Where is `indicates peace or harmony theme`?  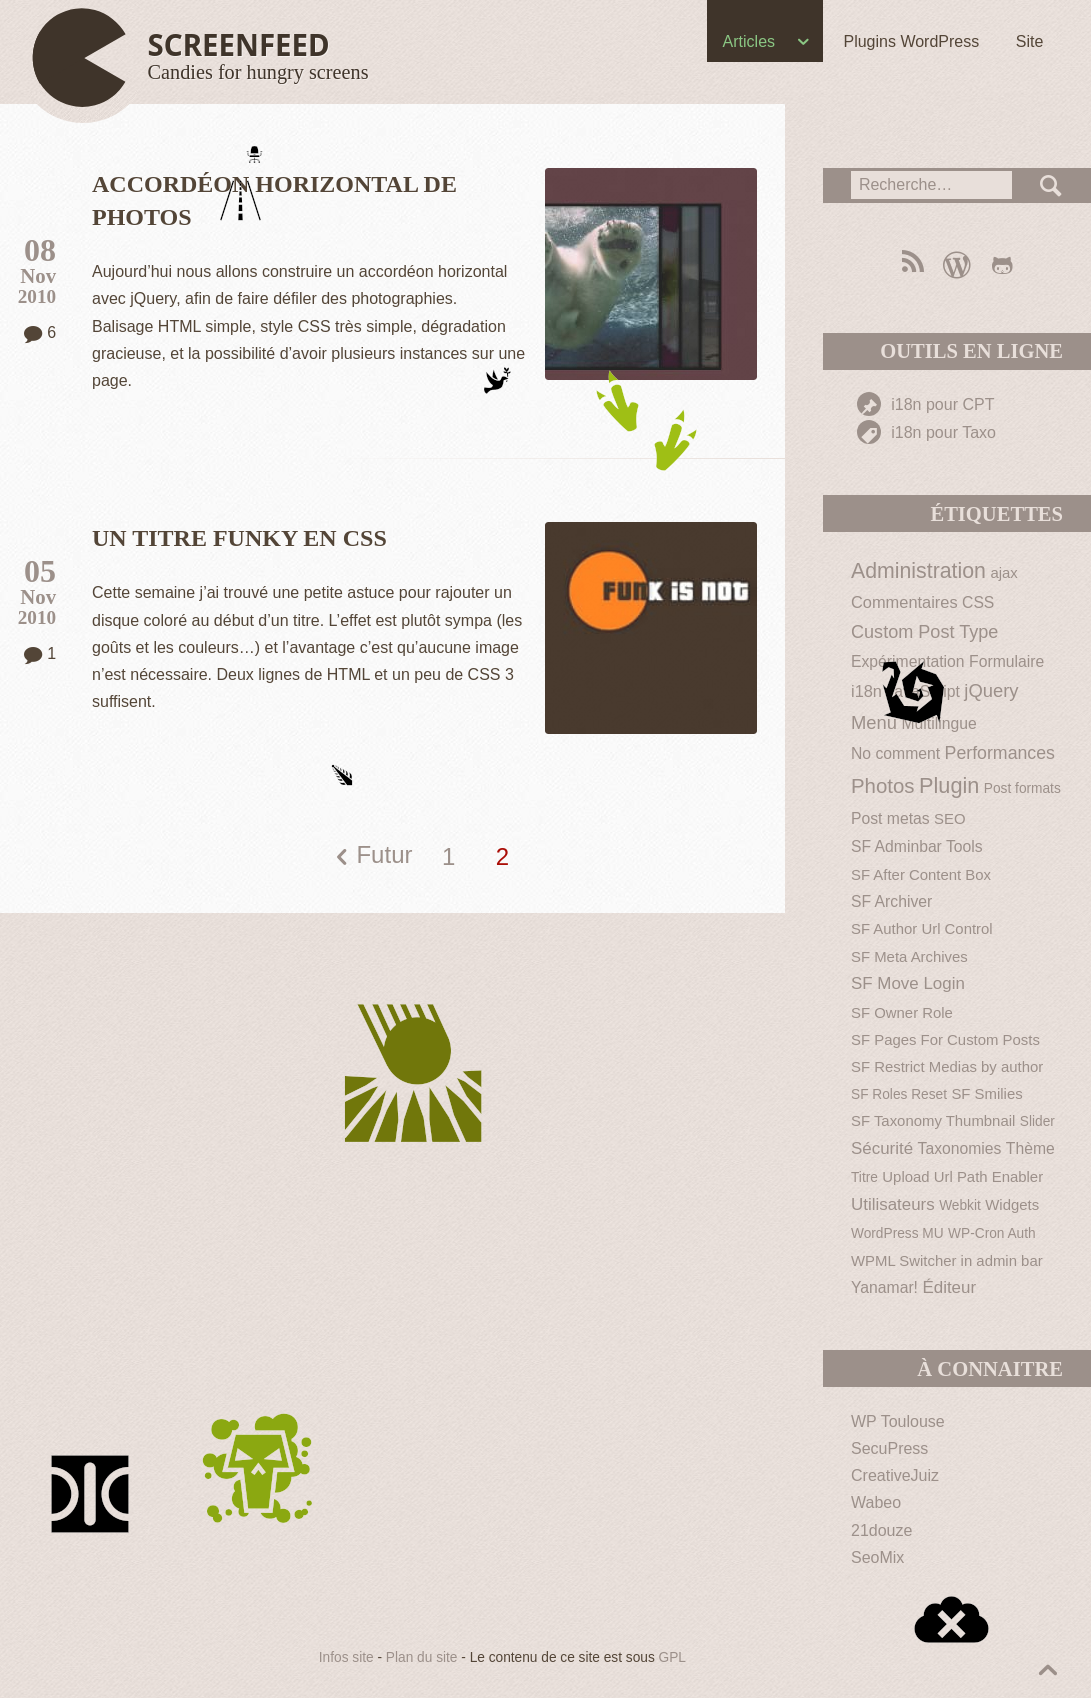 indicates peace or harmony theme is located at coordinates (497, 380).